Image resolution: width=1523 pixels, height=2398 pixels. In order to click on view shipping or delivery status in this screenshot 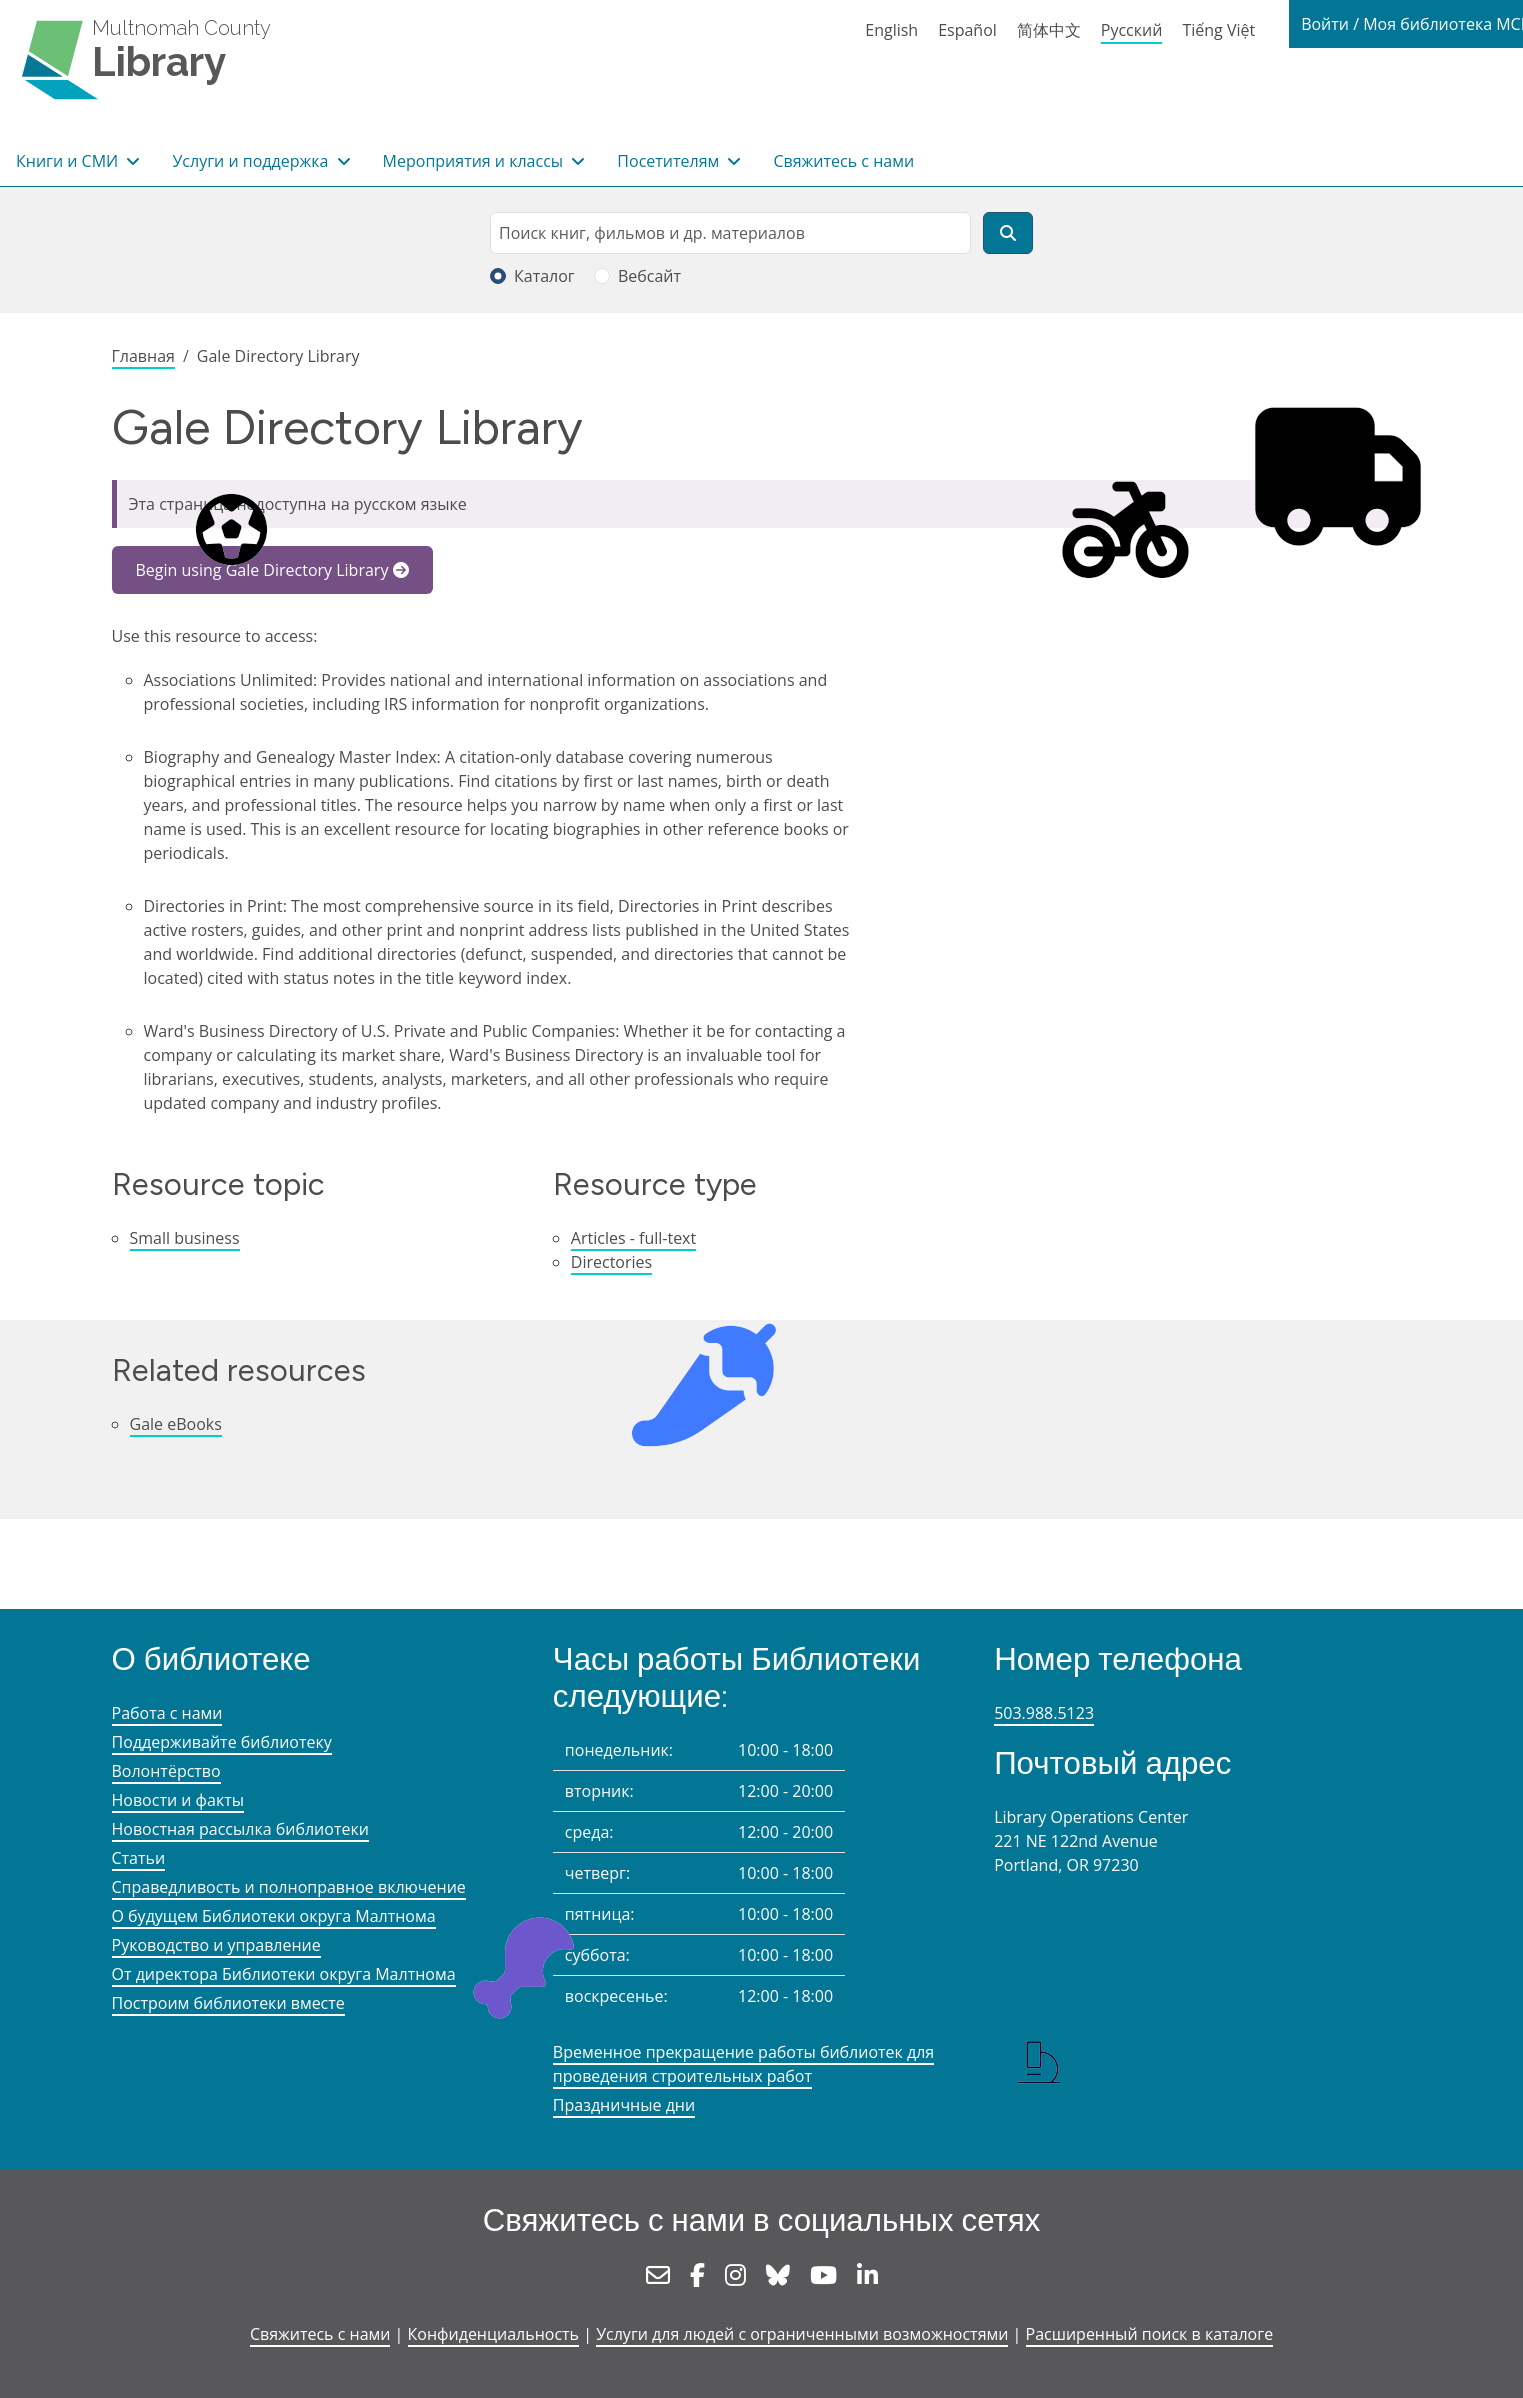, I will do `click(1338, 472)`.